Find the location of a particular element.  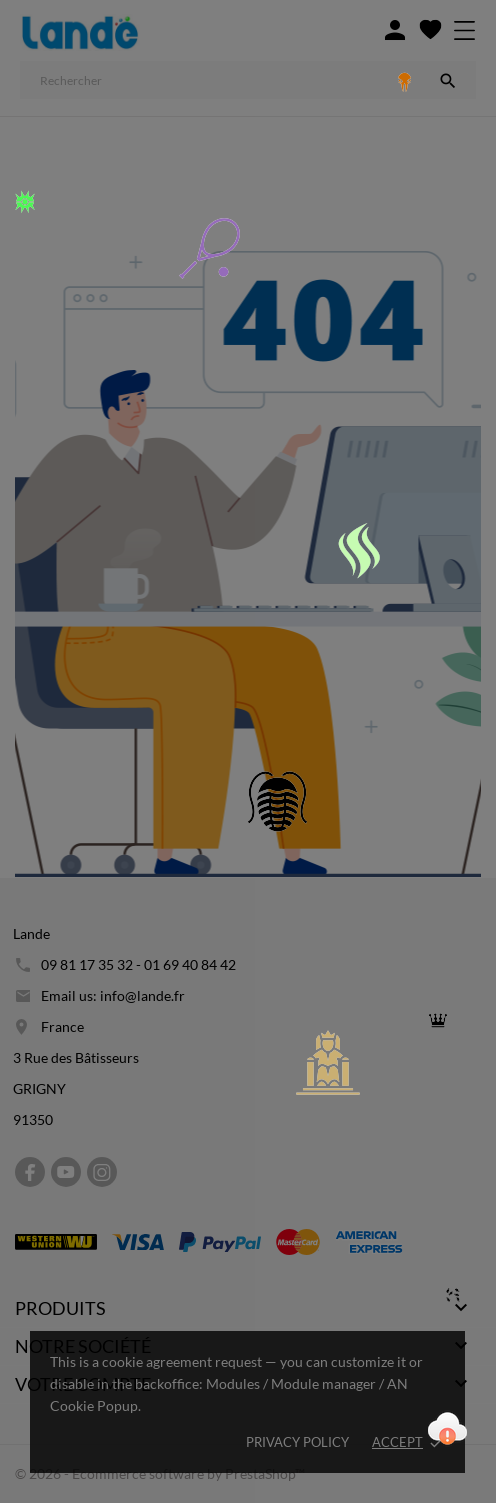

select spiked shell item or armor in game inventory is located at coordinates (25, 202).